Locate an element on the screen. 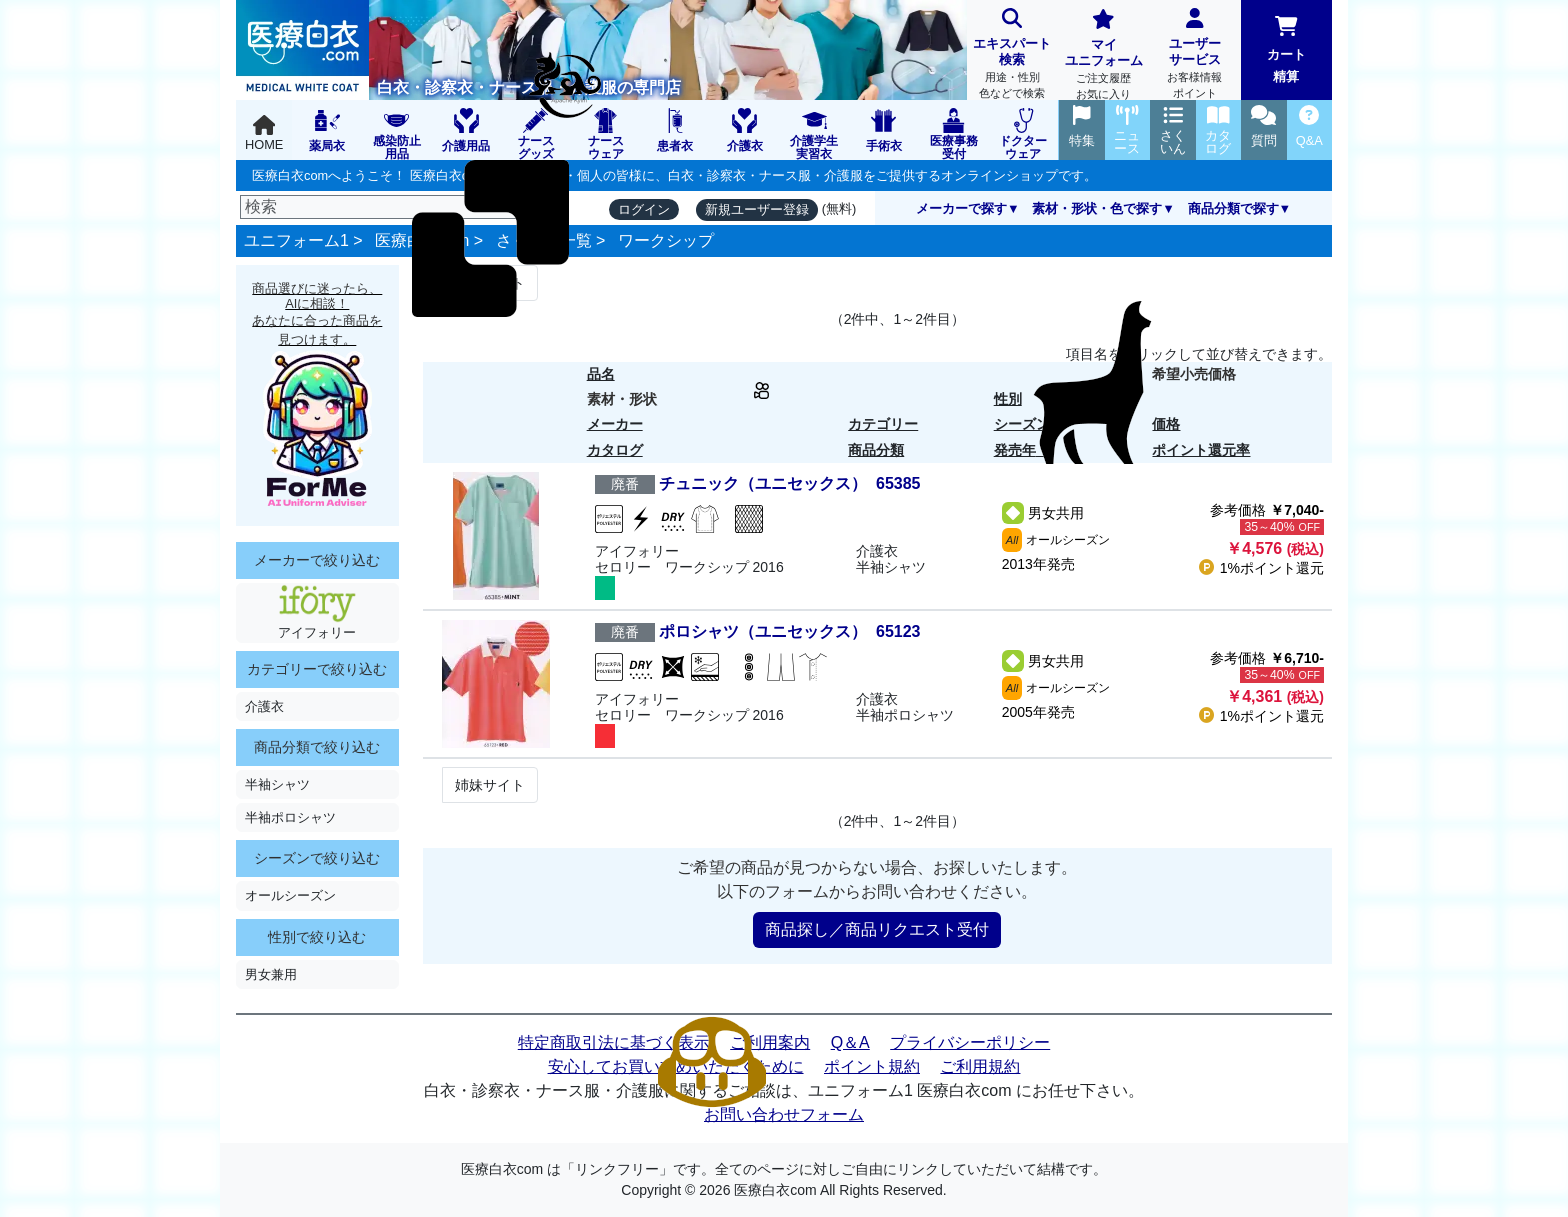 This screenshot has height=1217, width=1568. SendGrid email delivery service logo is located at coordinates (490, 238).